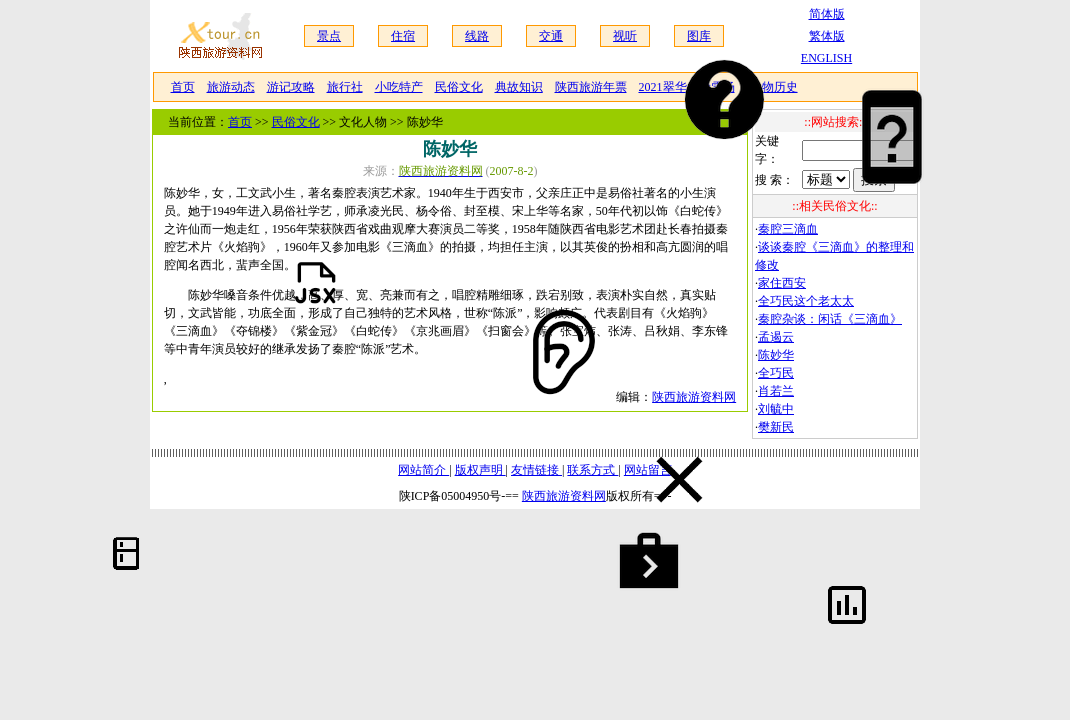 This screenshot has height=720, width=1070. I want to click on close the current window or dialog, so click(679, 479).